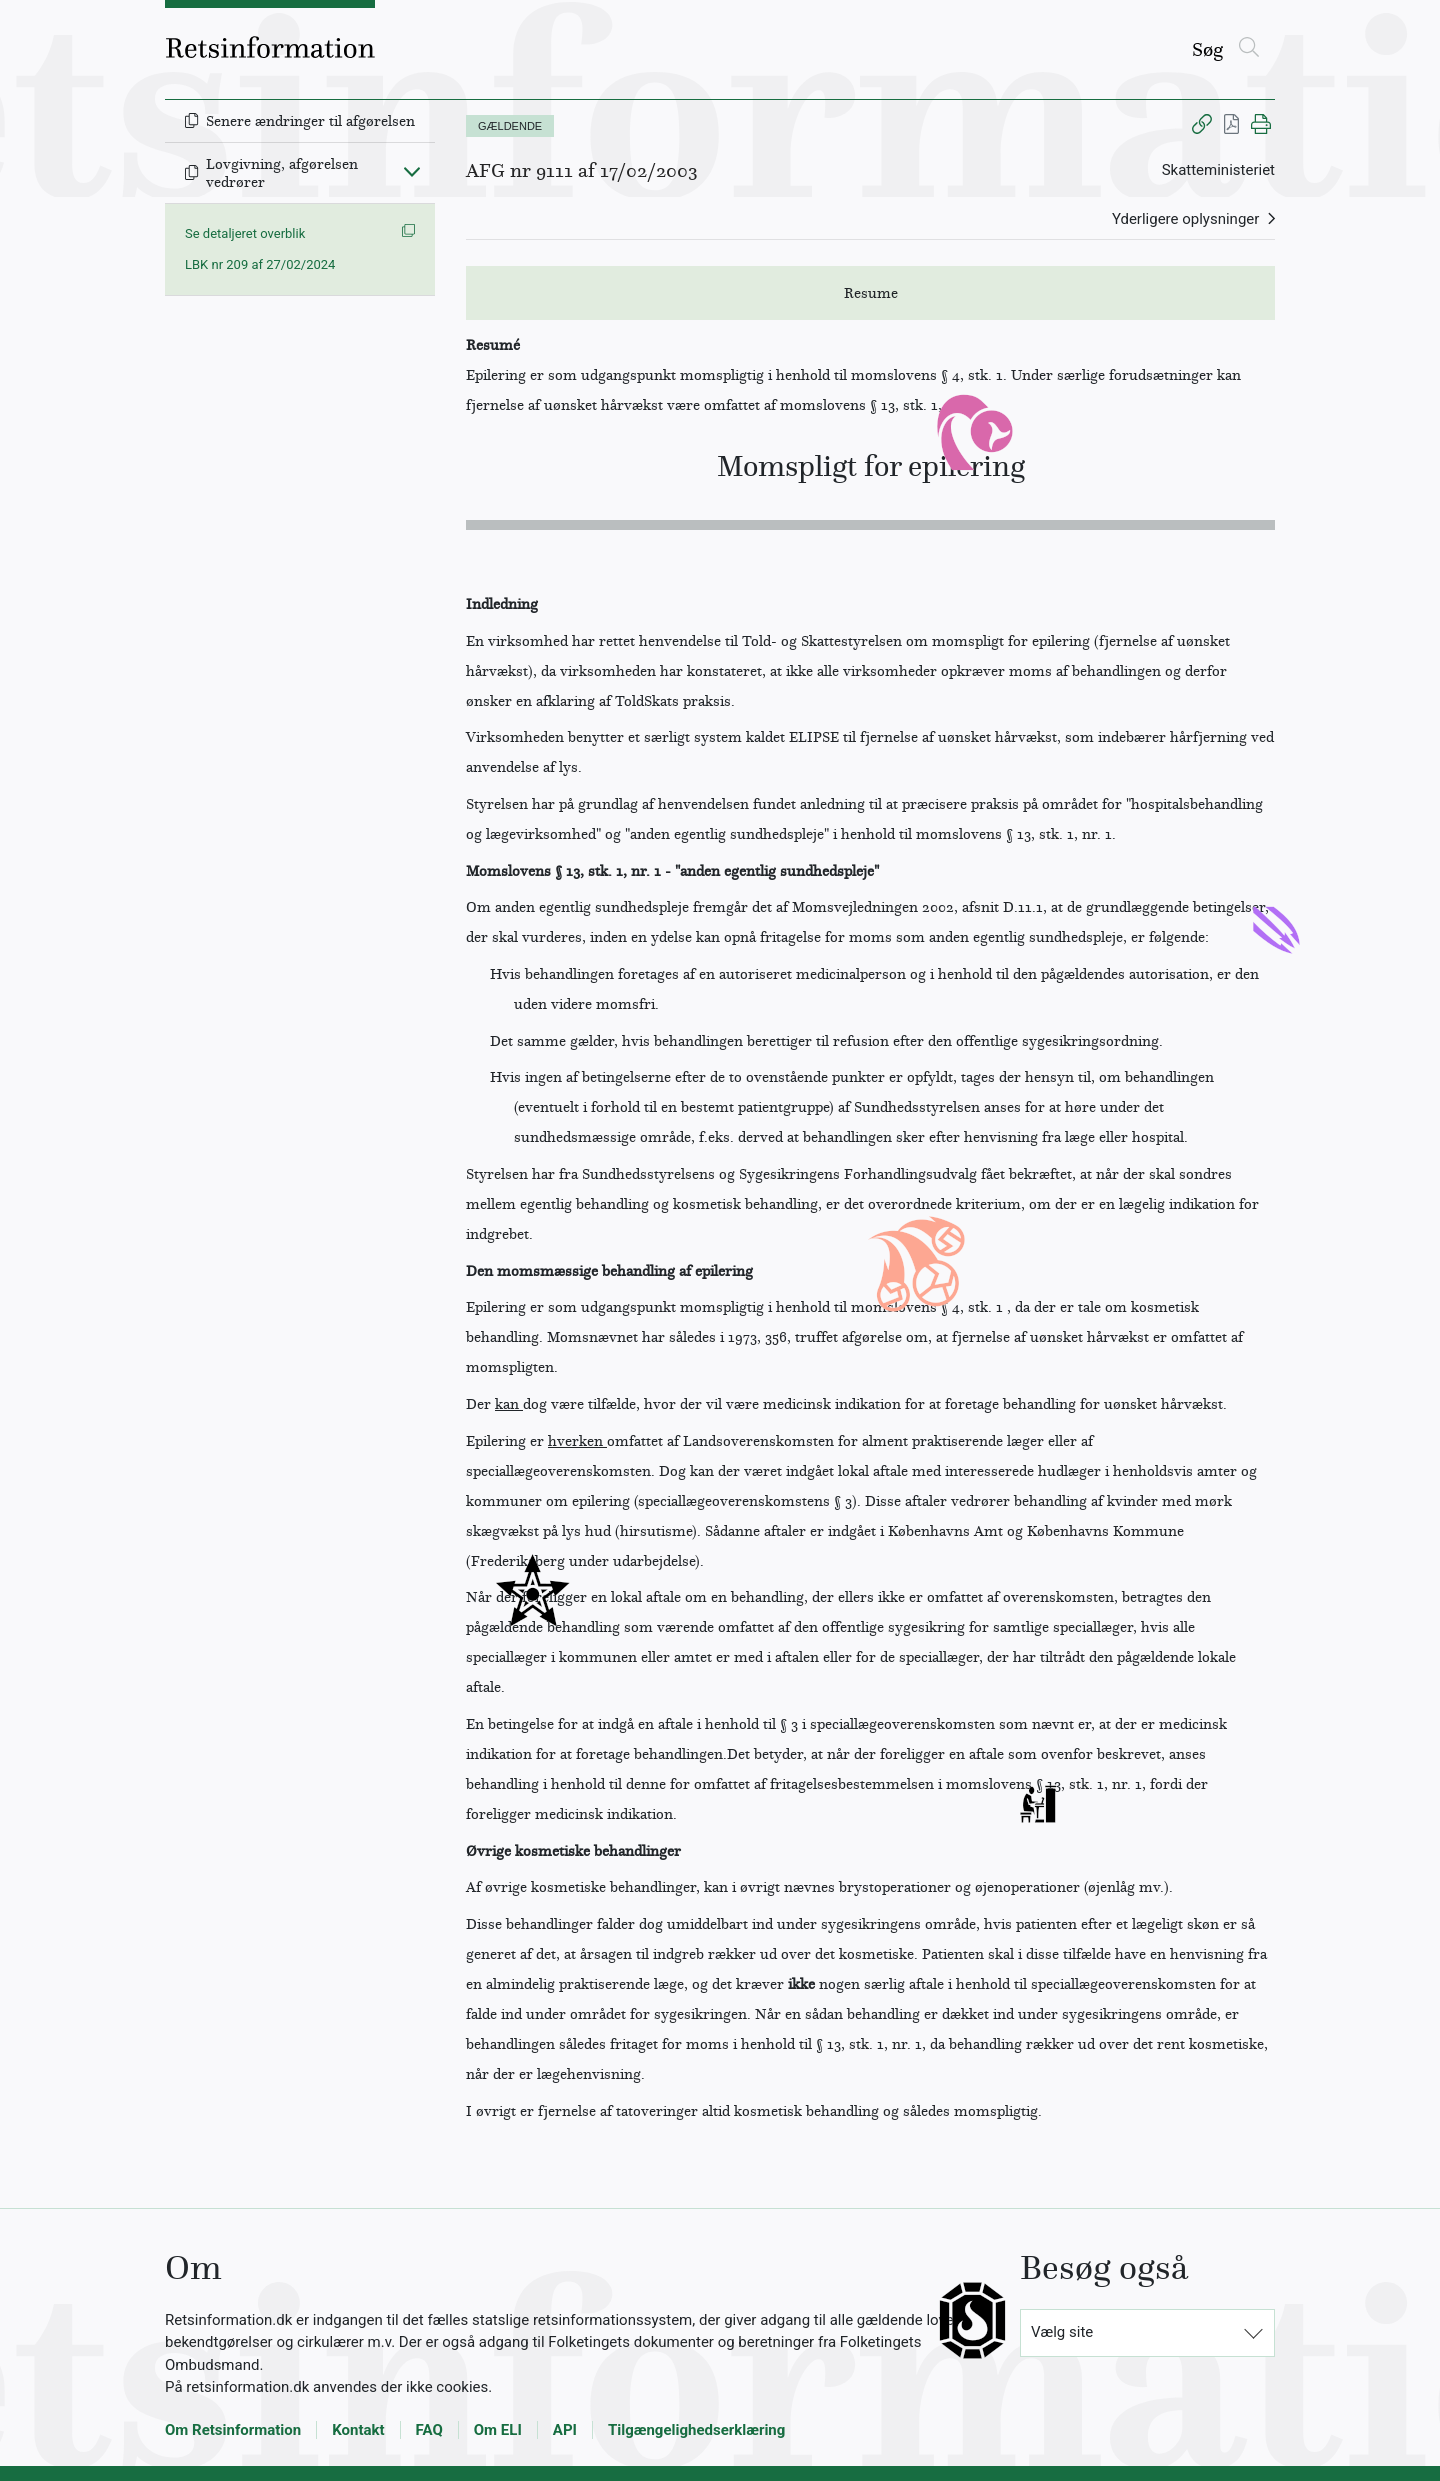 This screenshot has height=2481, width=1440. Describe the element at coordinates (914, 1262) in the screenshot. I see `fire attack or spell ability in a game` at that location.